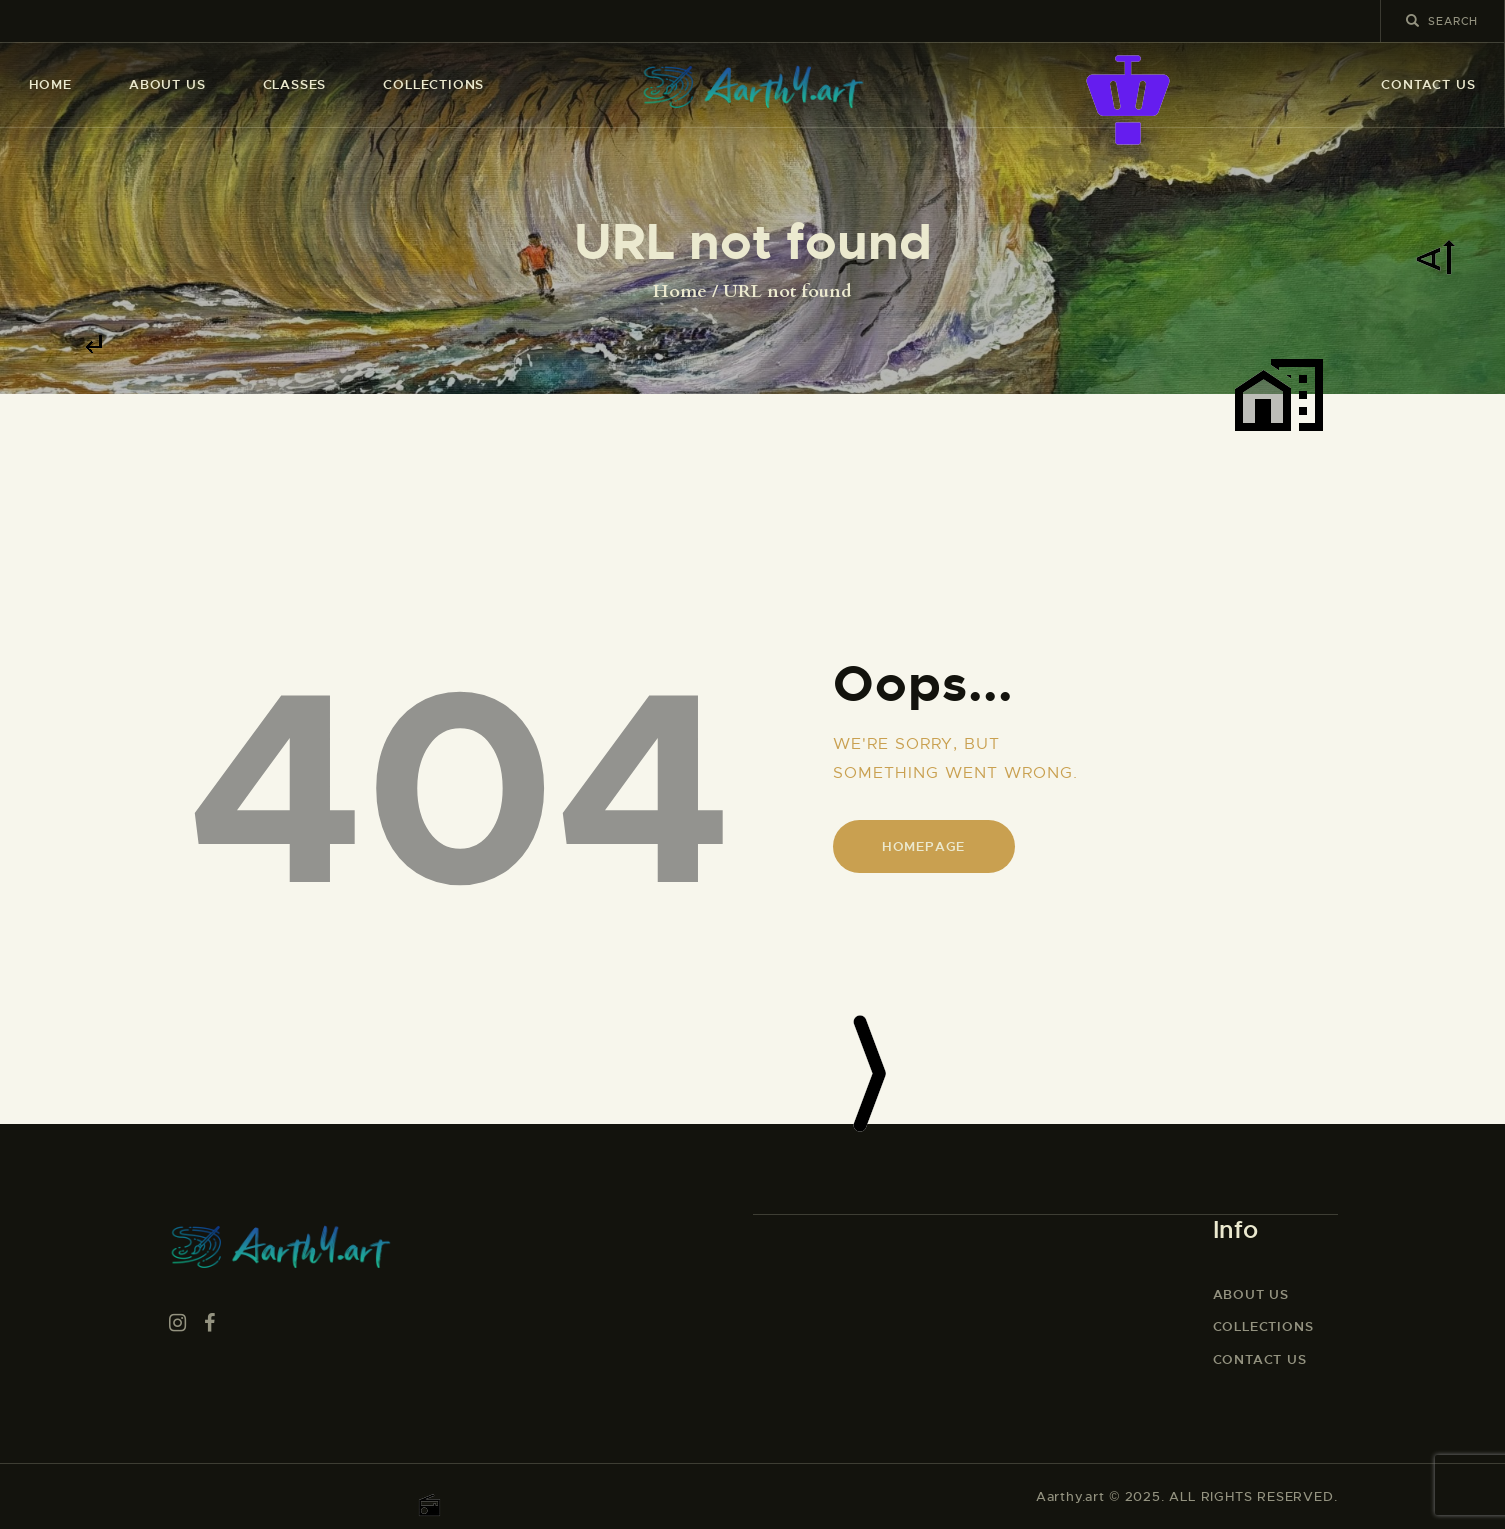 Image resolution: width=1505 pixels, height=1529 pixels. I want to click on open radio or audio streaming, so click(429, 1505).